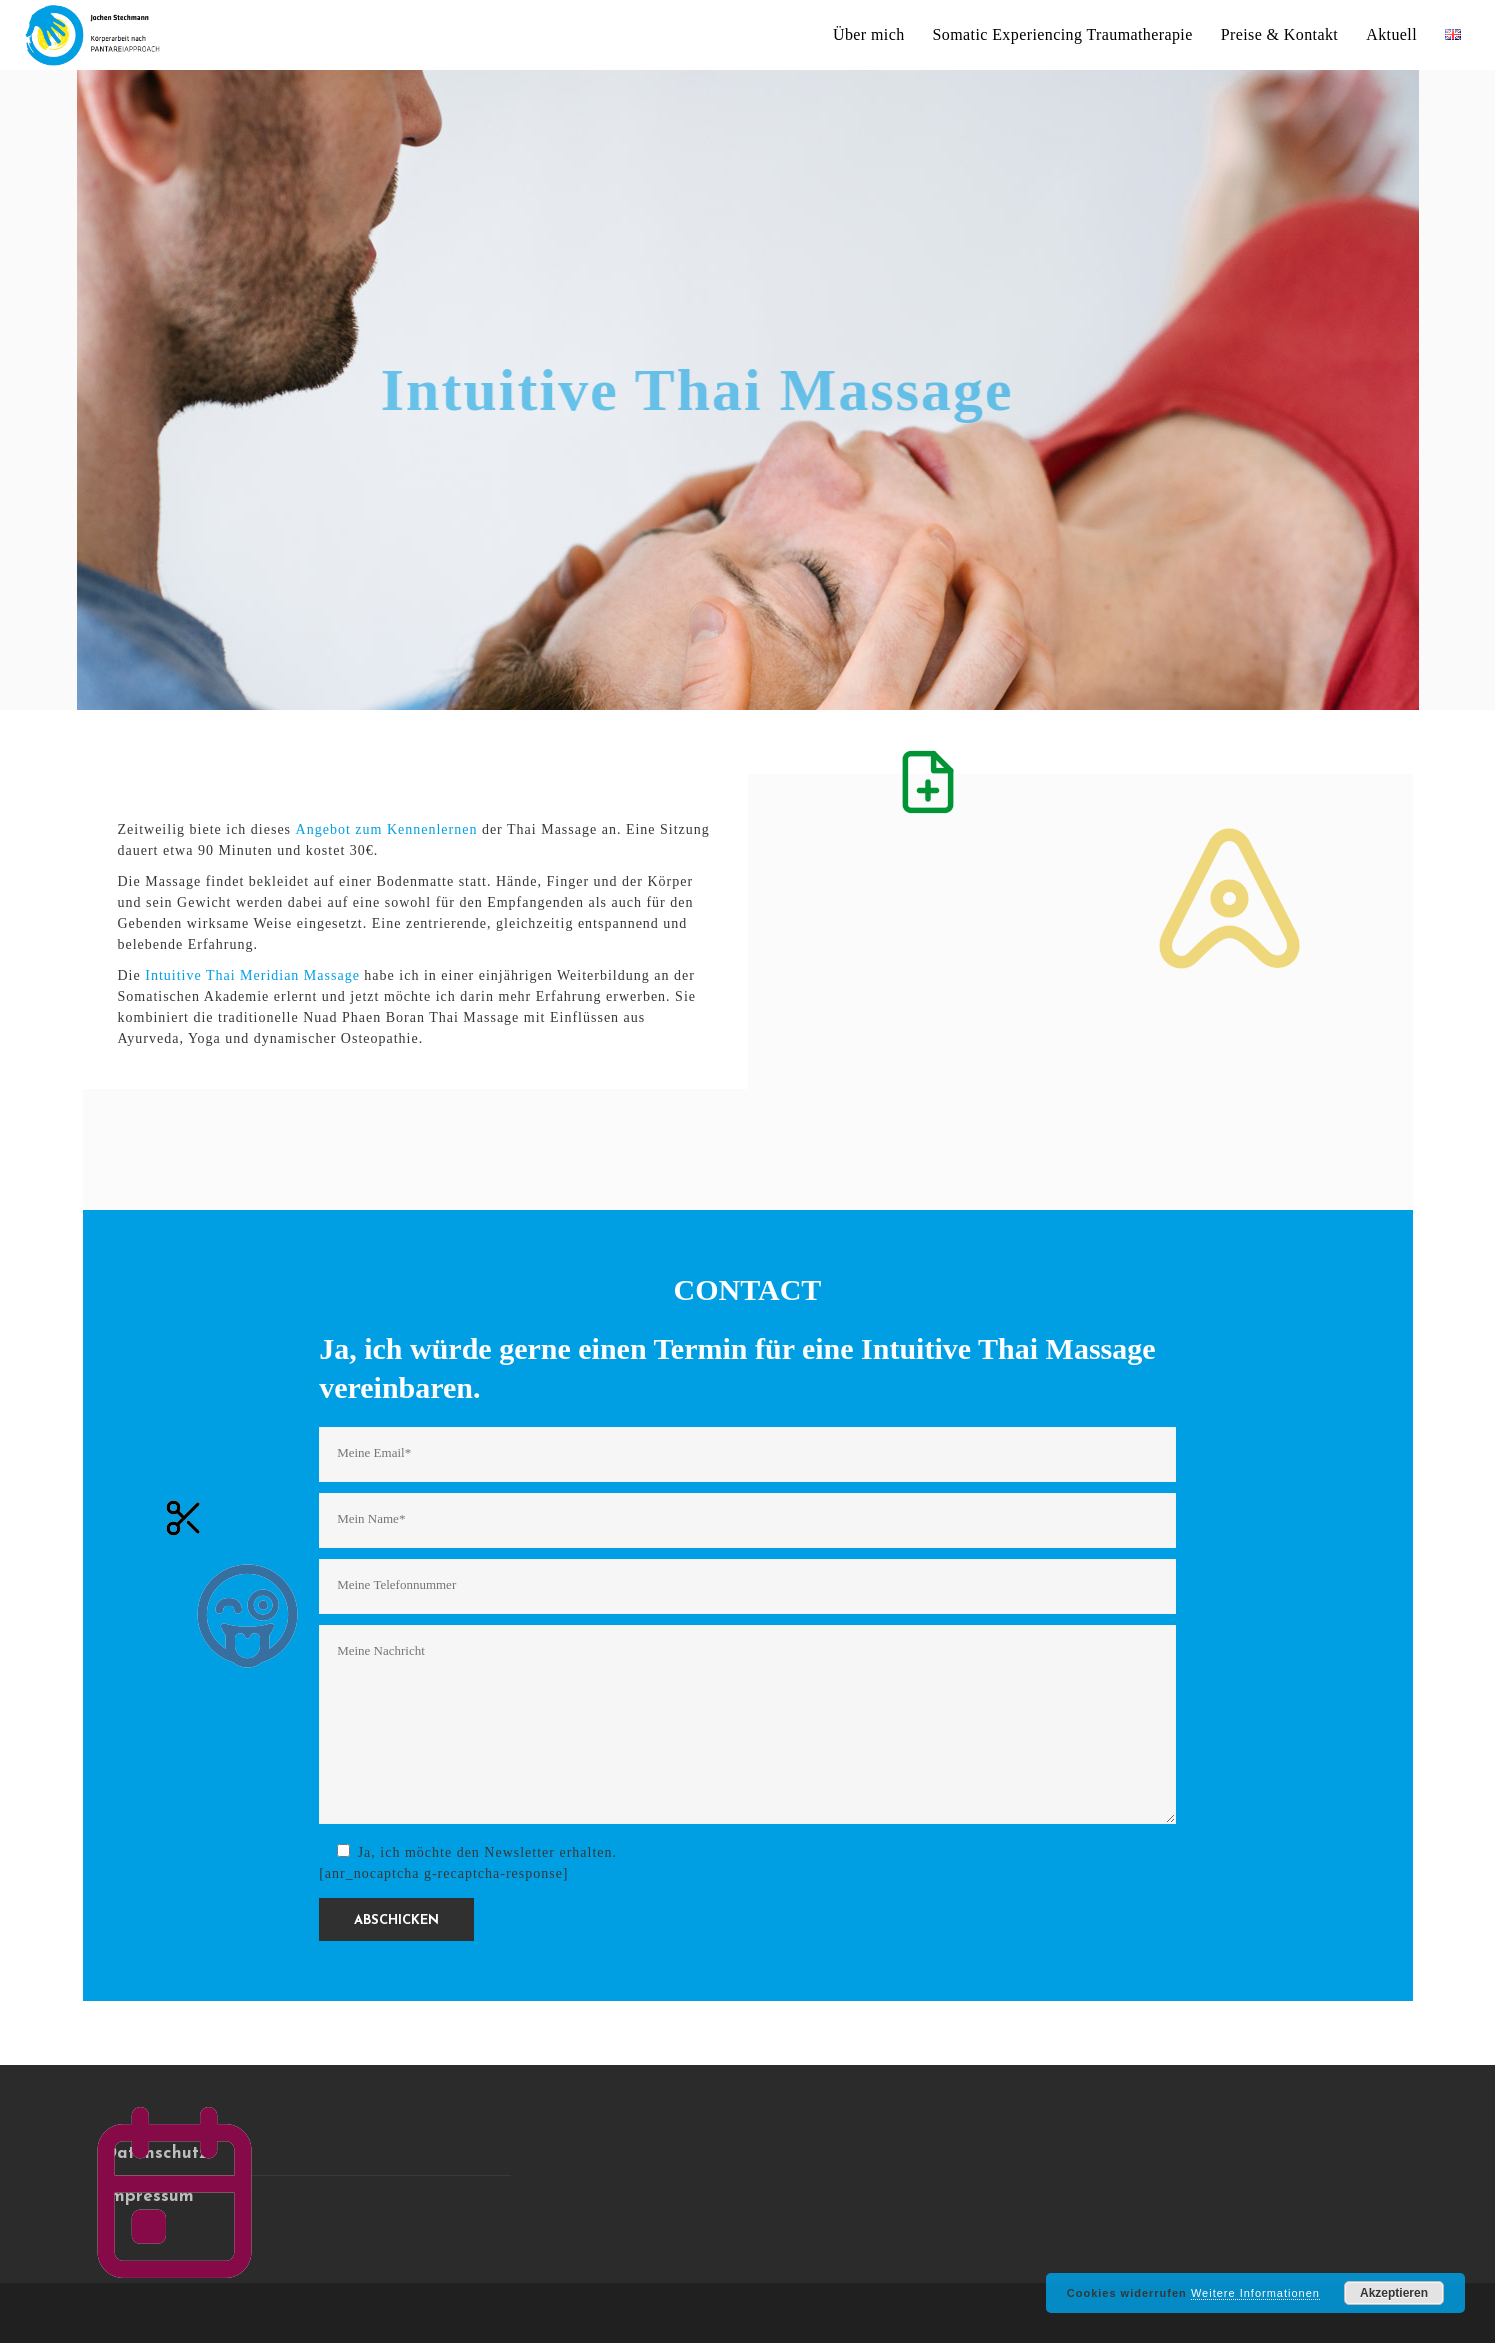 Image resolution: width=1495 pixels, height=2343 pixels. Describe the element at coordinates (247, 1614) in the screenshot. I see `add a playful or silly reaction to a message` at that location.